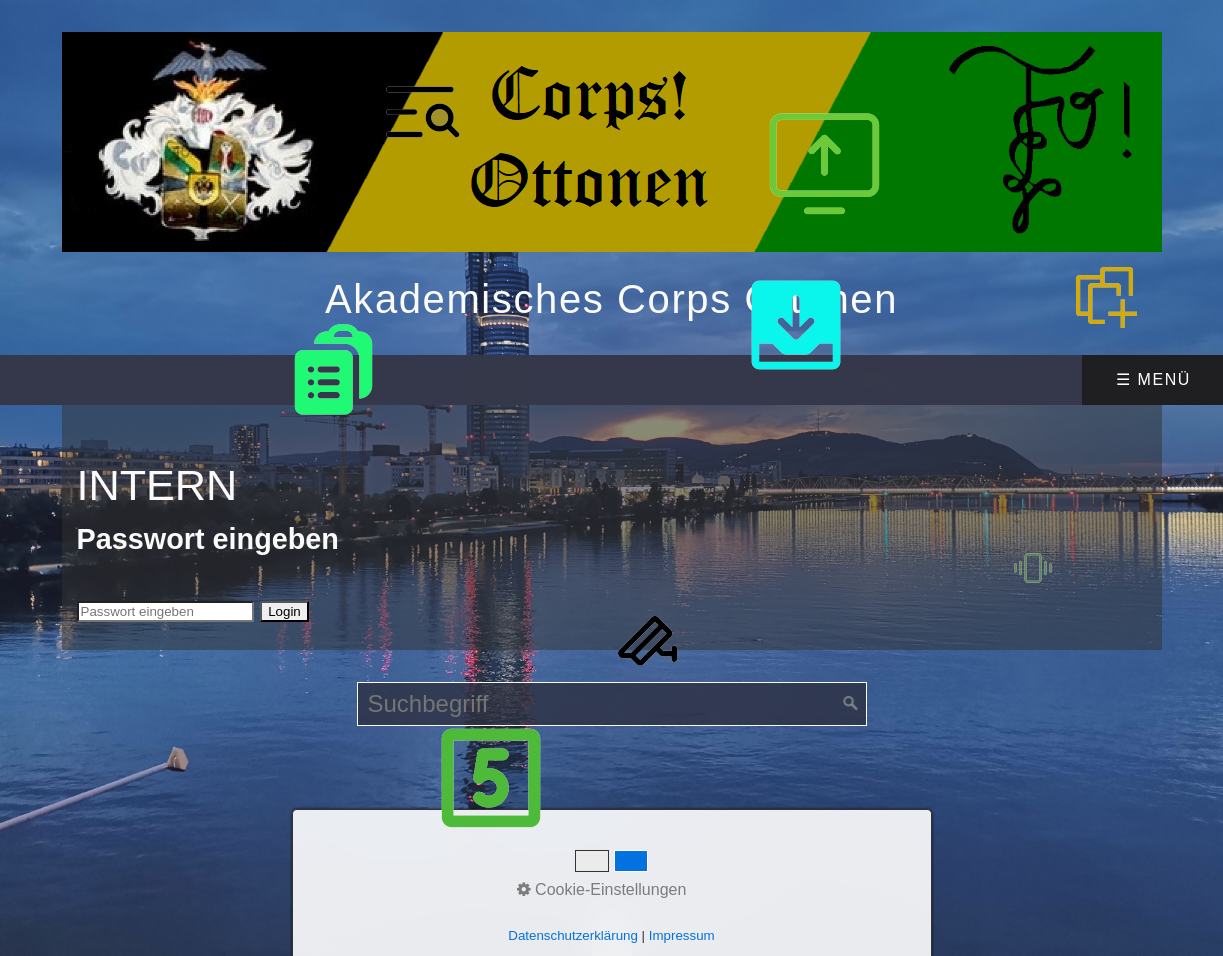 This screenshot has height=956, width=1223. What do you see at coordinates (333, 369) in the screenshot?
I see `view clipboard with list items` at bounding box center [333, 369].